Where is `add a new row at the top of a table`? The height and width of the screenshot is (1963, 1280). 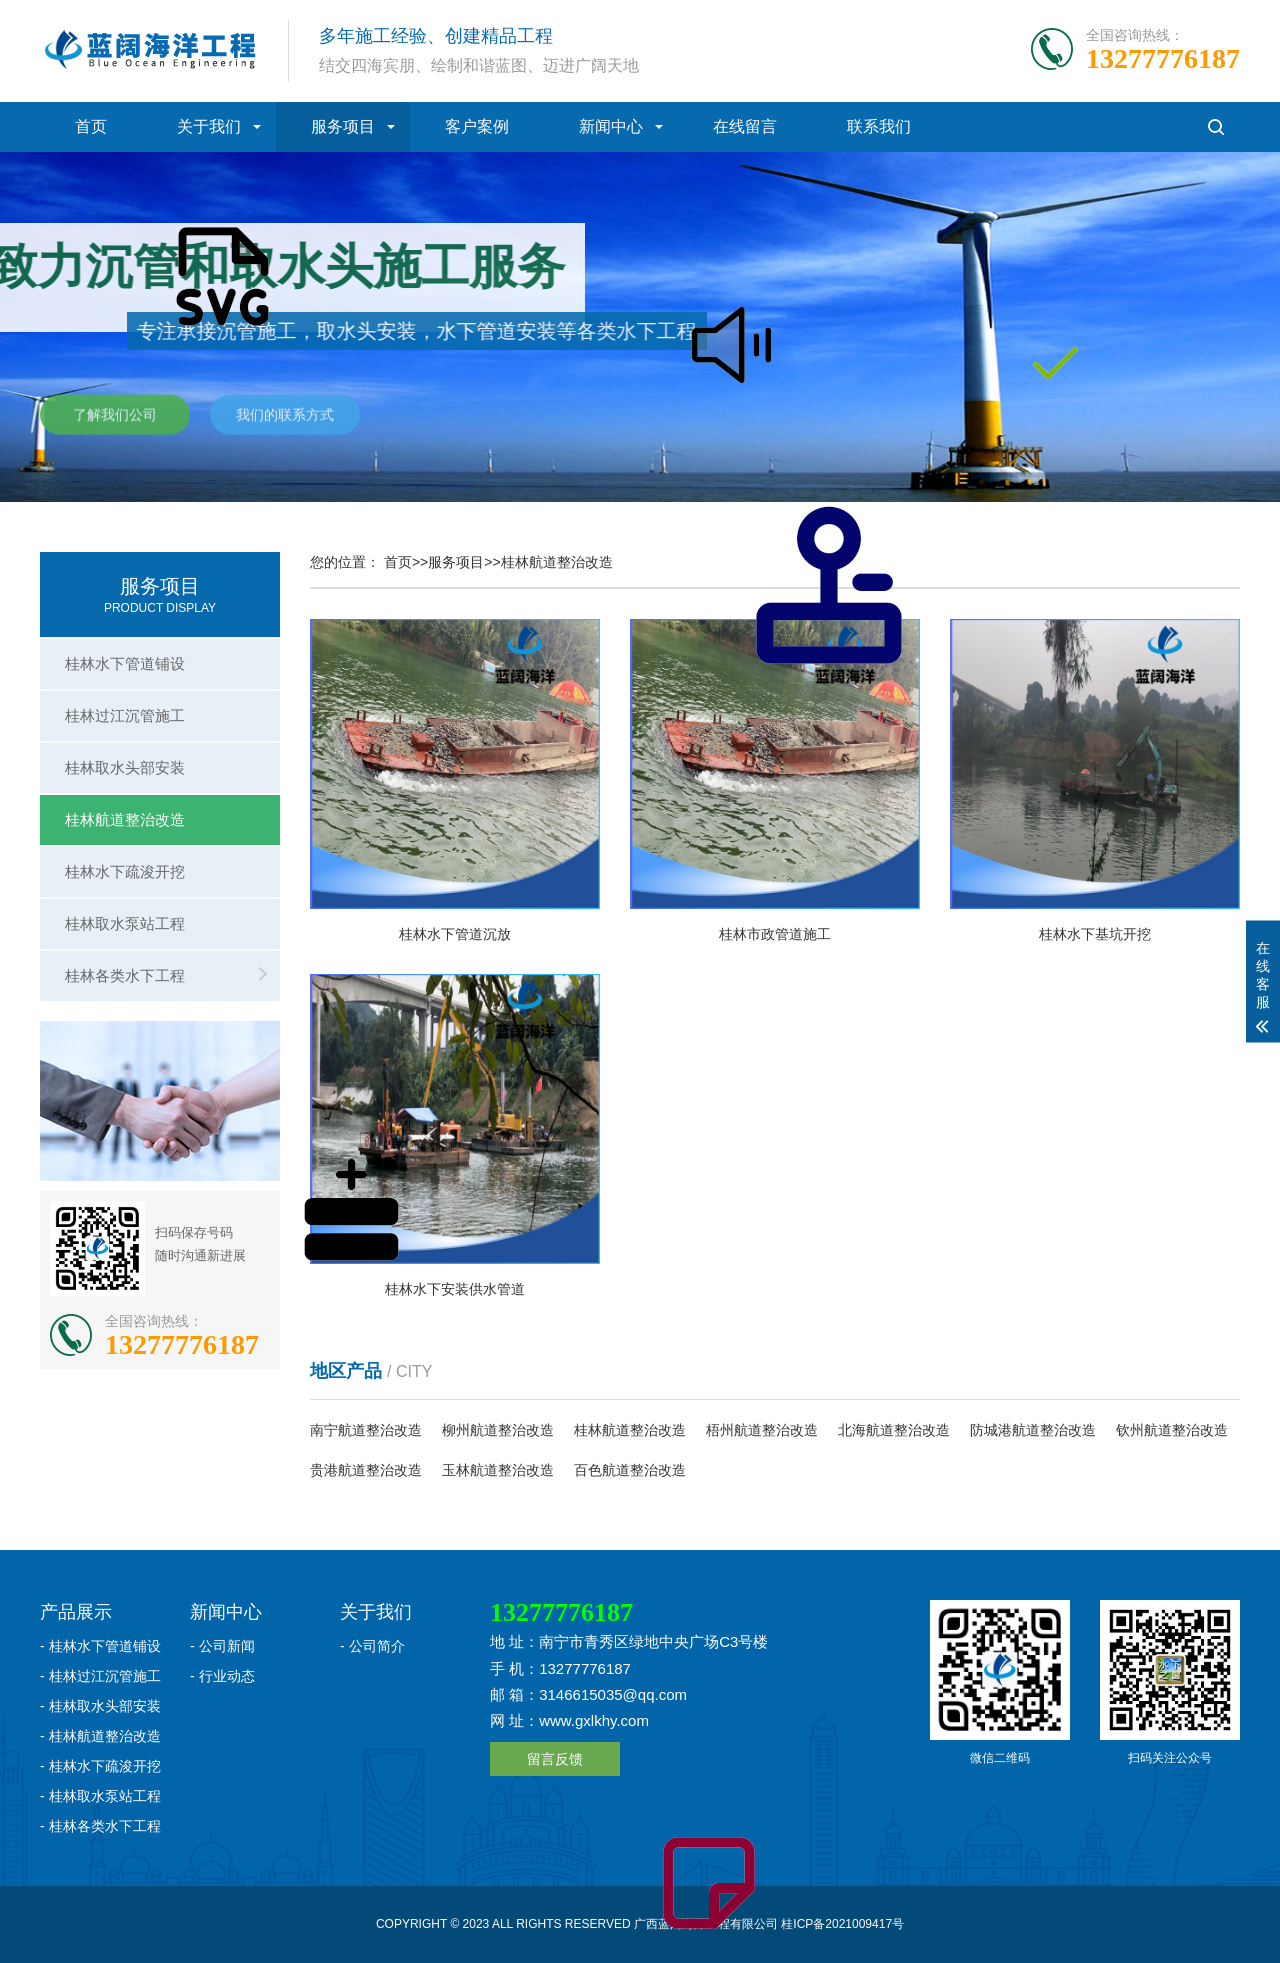 add a new row at the top of a table is located at coordinates (351, 1217).